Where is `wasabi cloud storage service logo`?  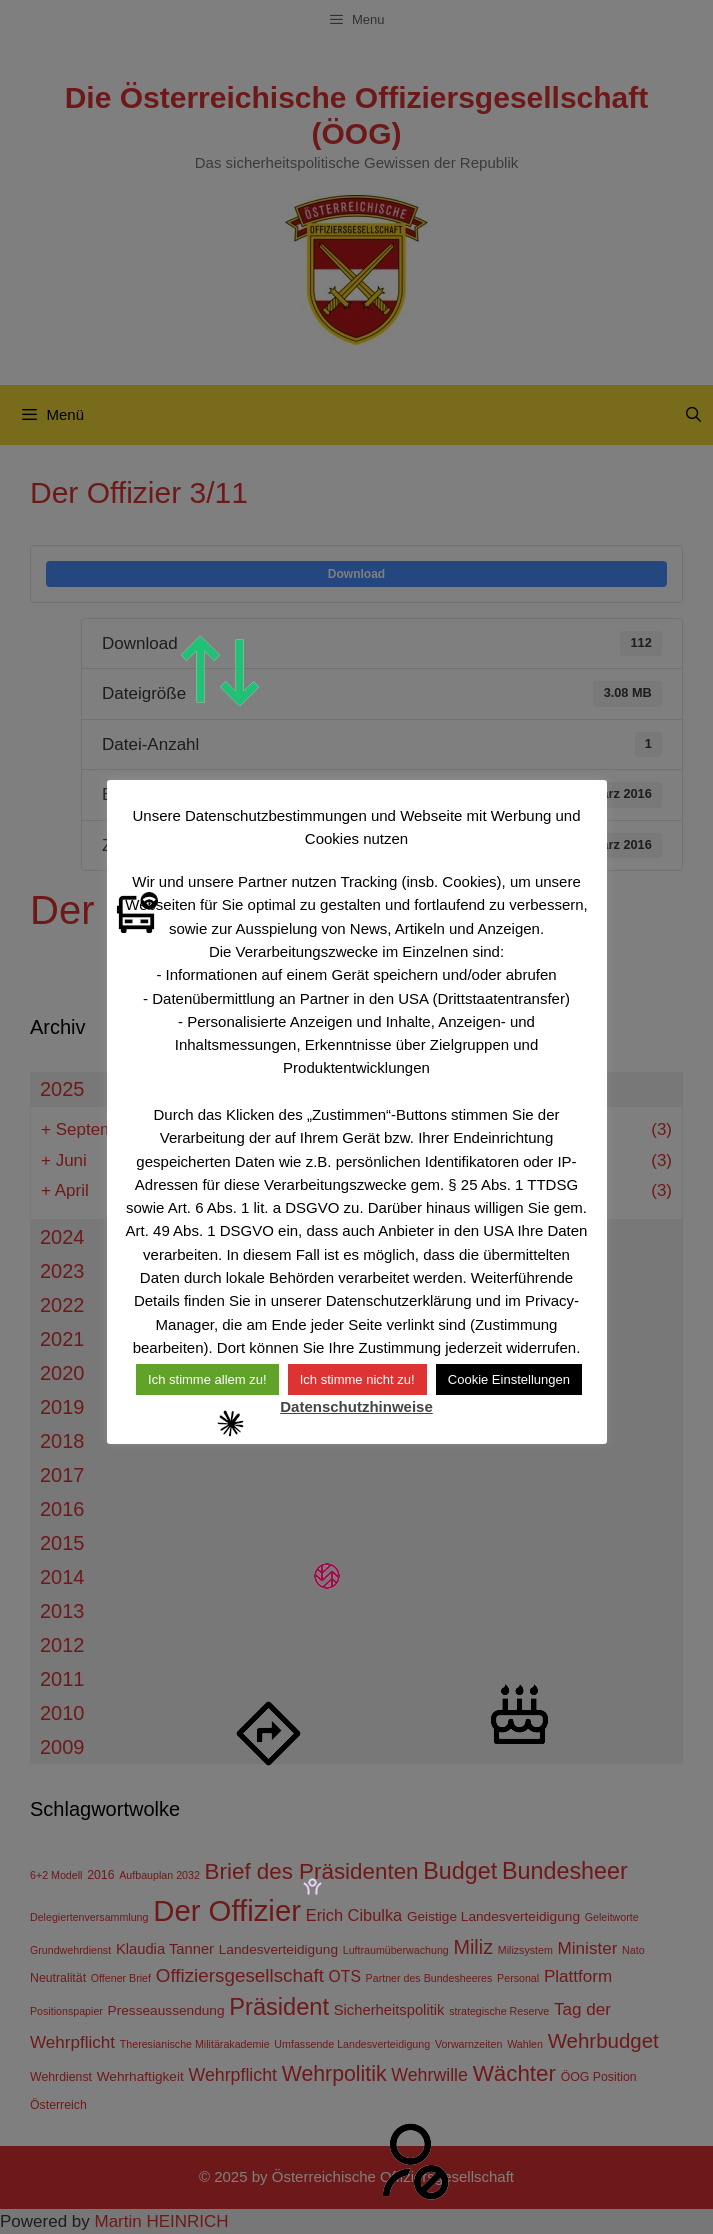 wasabi cloud storage service logo is located at coordinates (327, 1576).